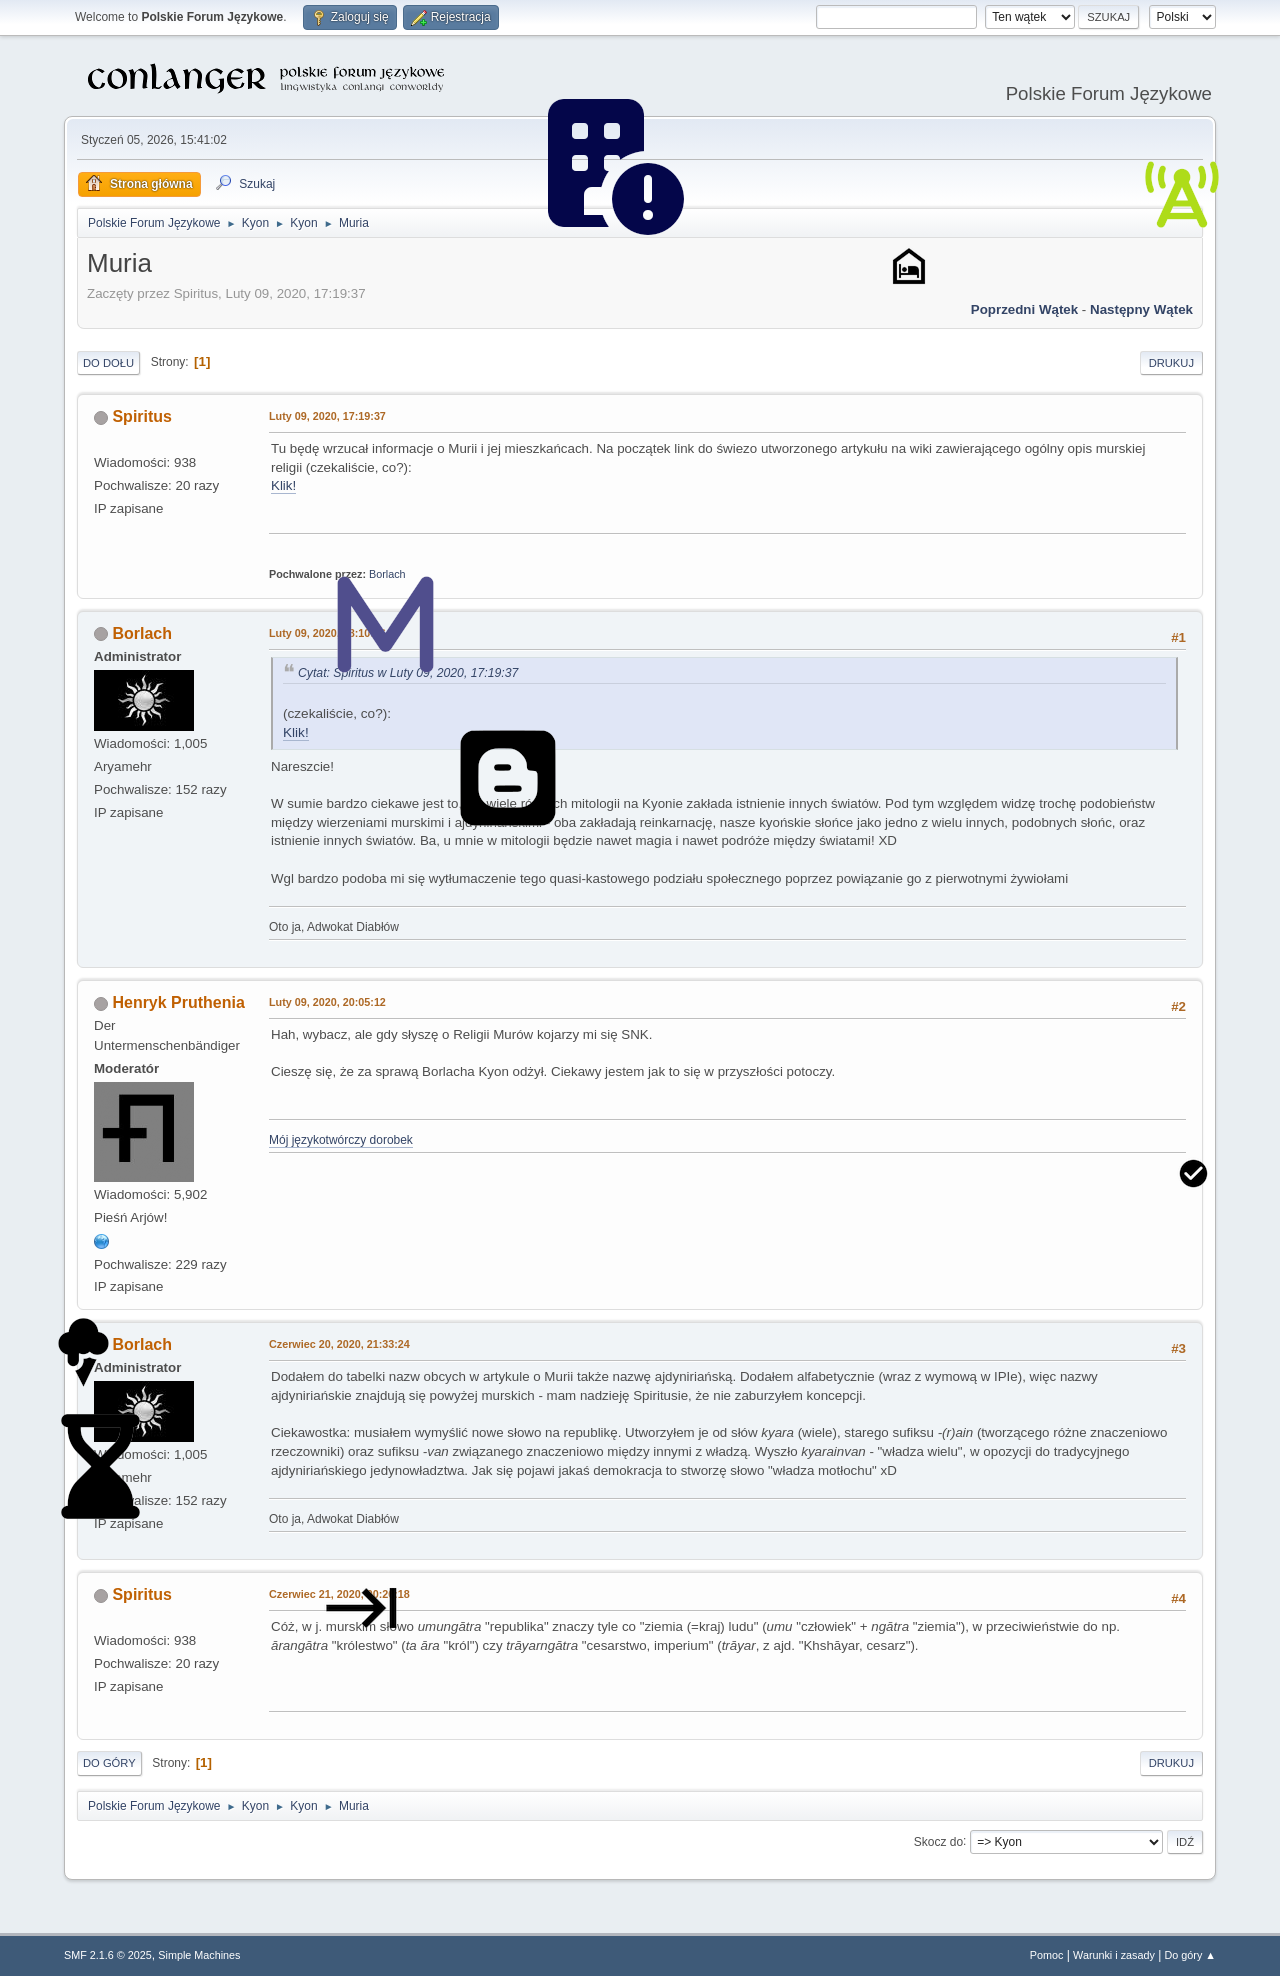  Describe the element at coordinates (385, 624) in the screenshot. I see `indicates items starting with the letter M` at that location.